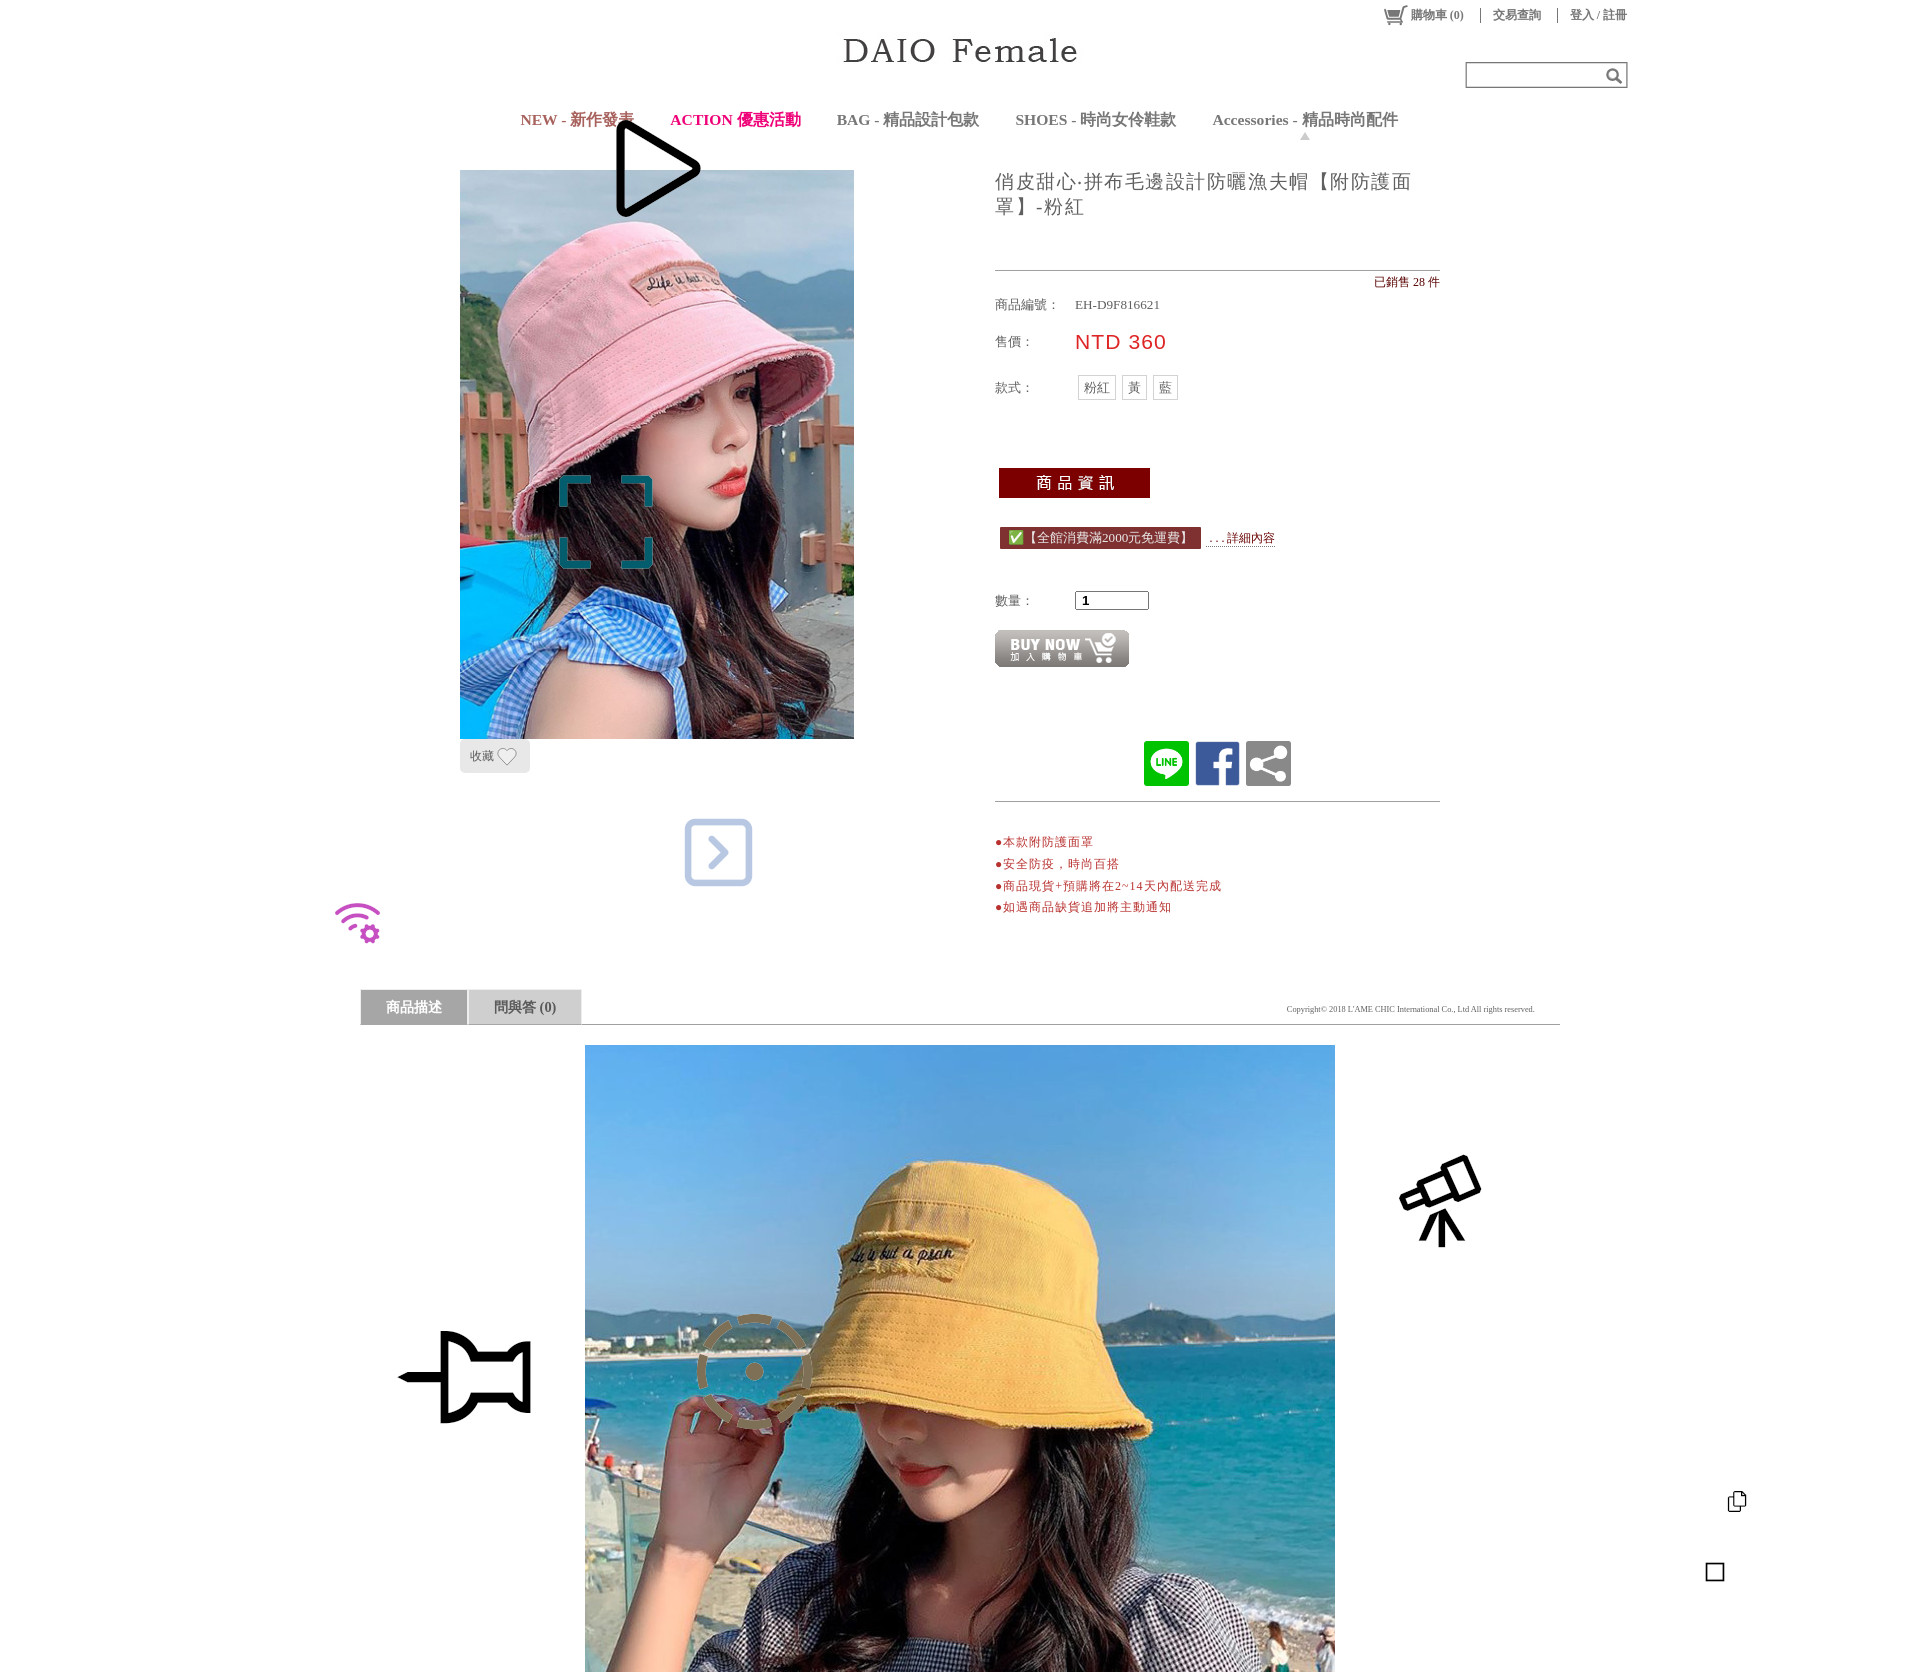 This screenshot has height=1672, width=1920. What do you see at coordinates (718, 852) in the screenshot?
I see `navigate to the next item or page` at bounding box center [718, 852].